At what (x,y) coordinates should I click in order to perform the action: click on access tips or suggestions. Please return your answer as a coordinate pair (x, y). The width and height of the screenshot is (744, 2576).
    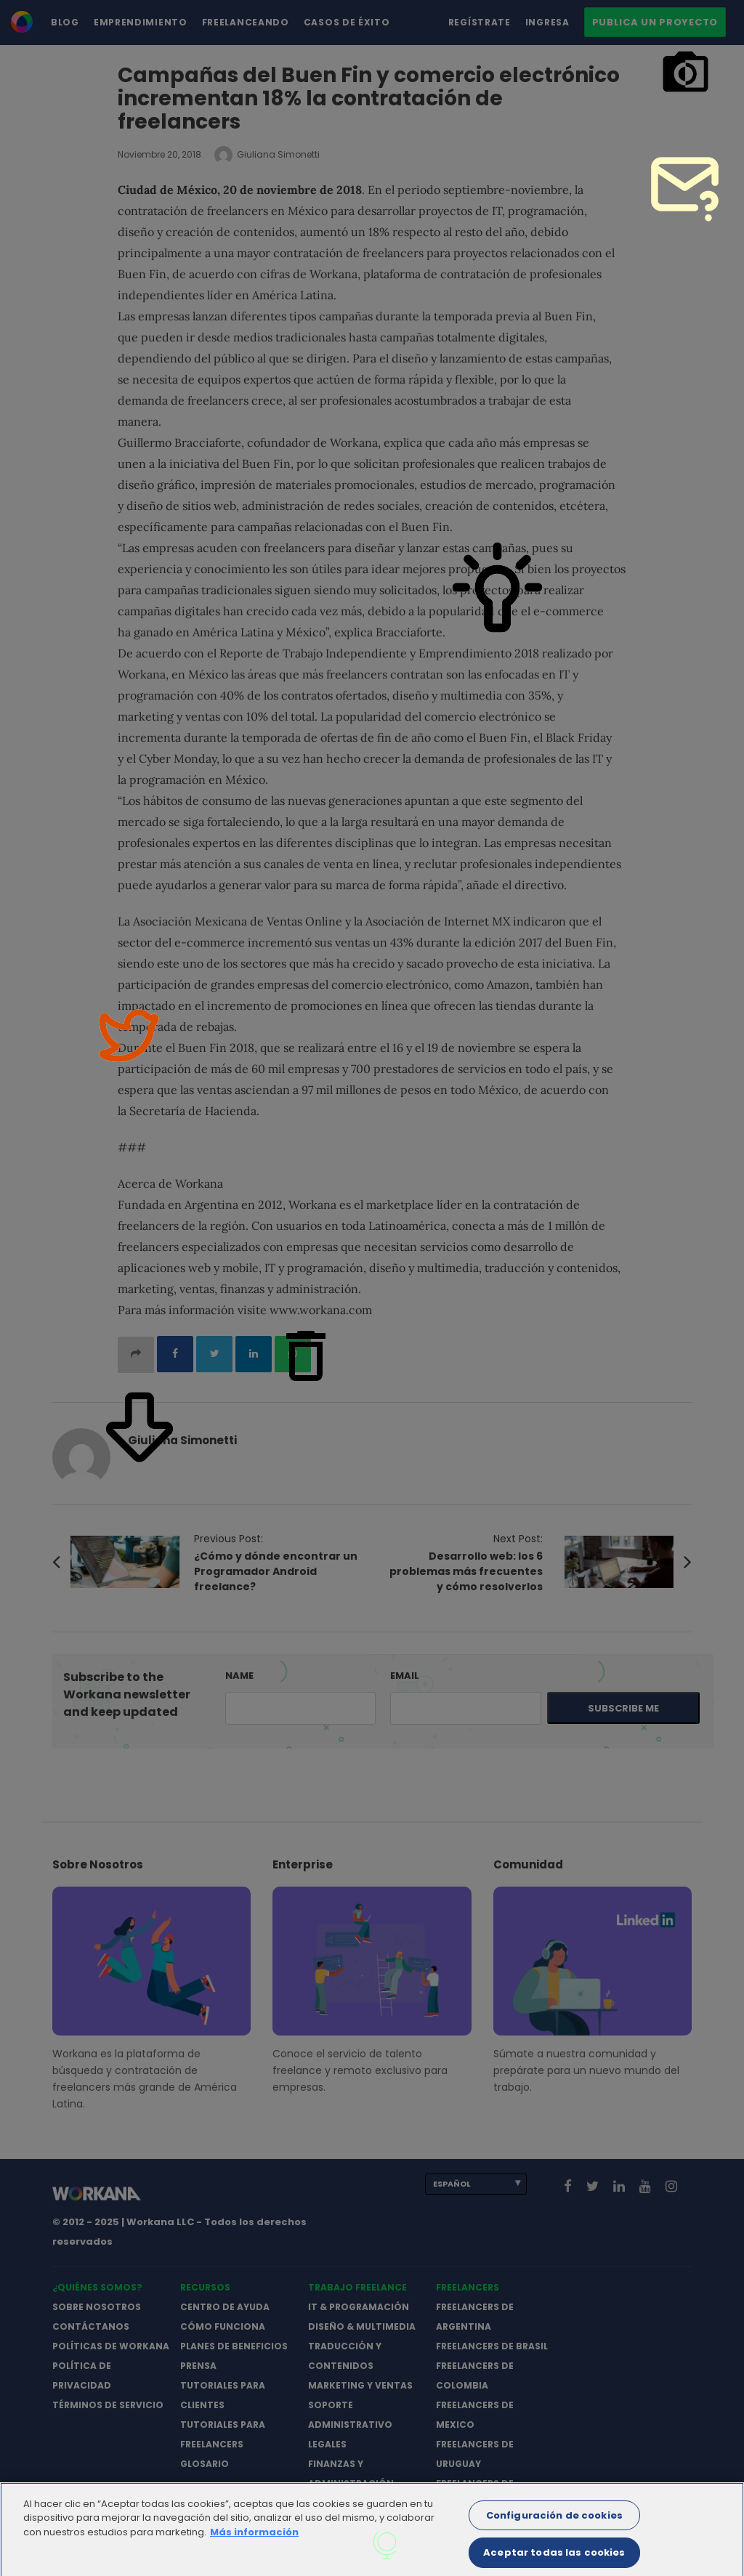
    Looking at the image, I should click on (497, 587).